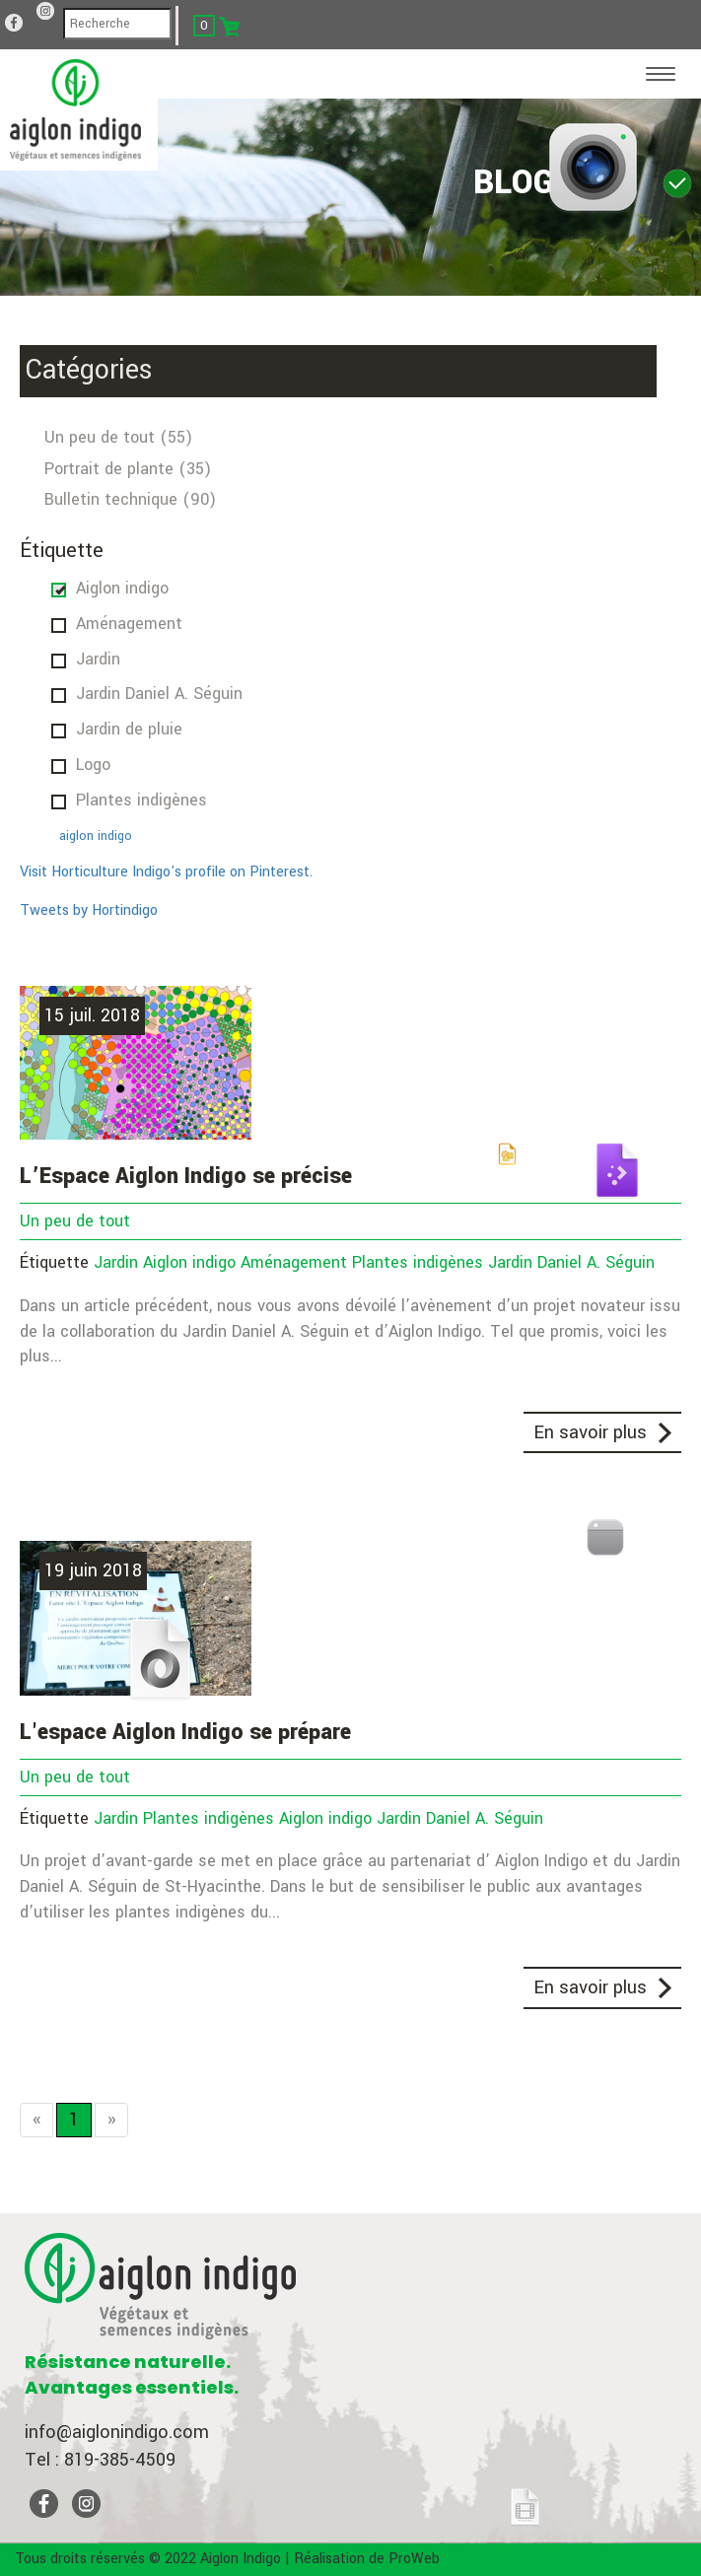  What do you see at coordinates (525, 2507) in the screenshot?
I see `an srt subtitle file` at bounding box center [525, 2507].